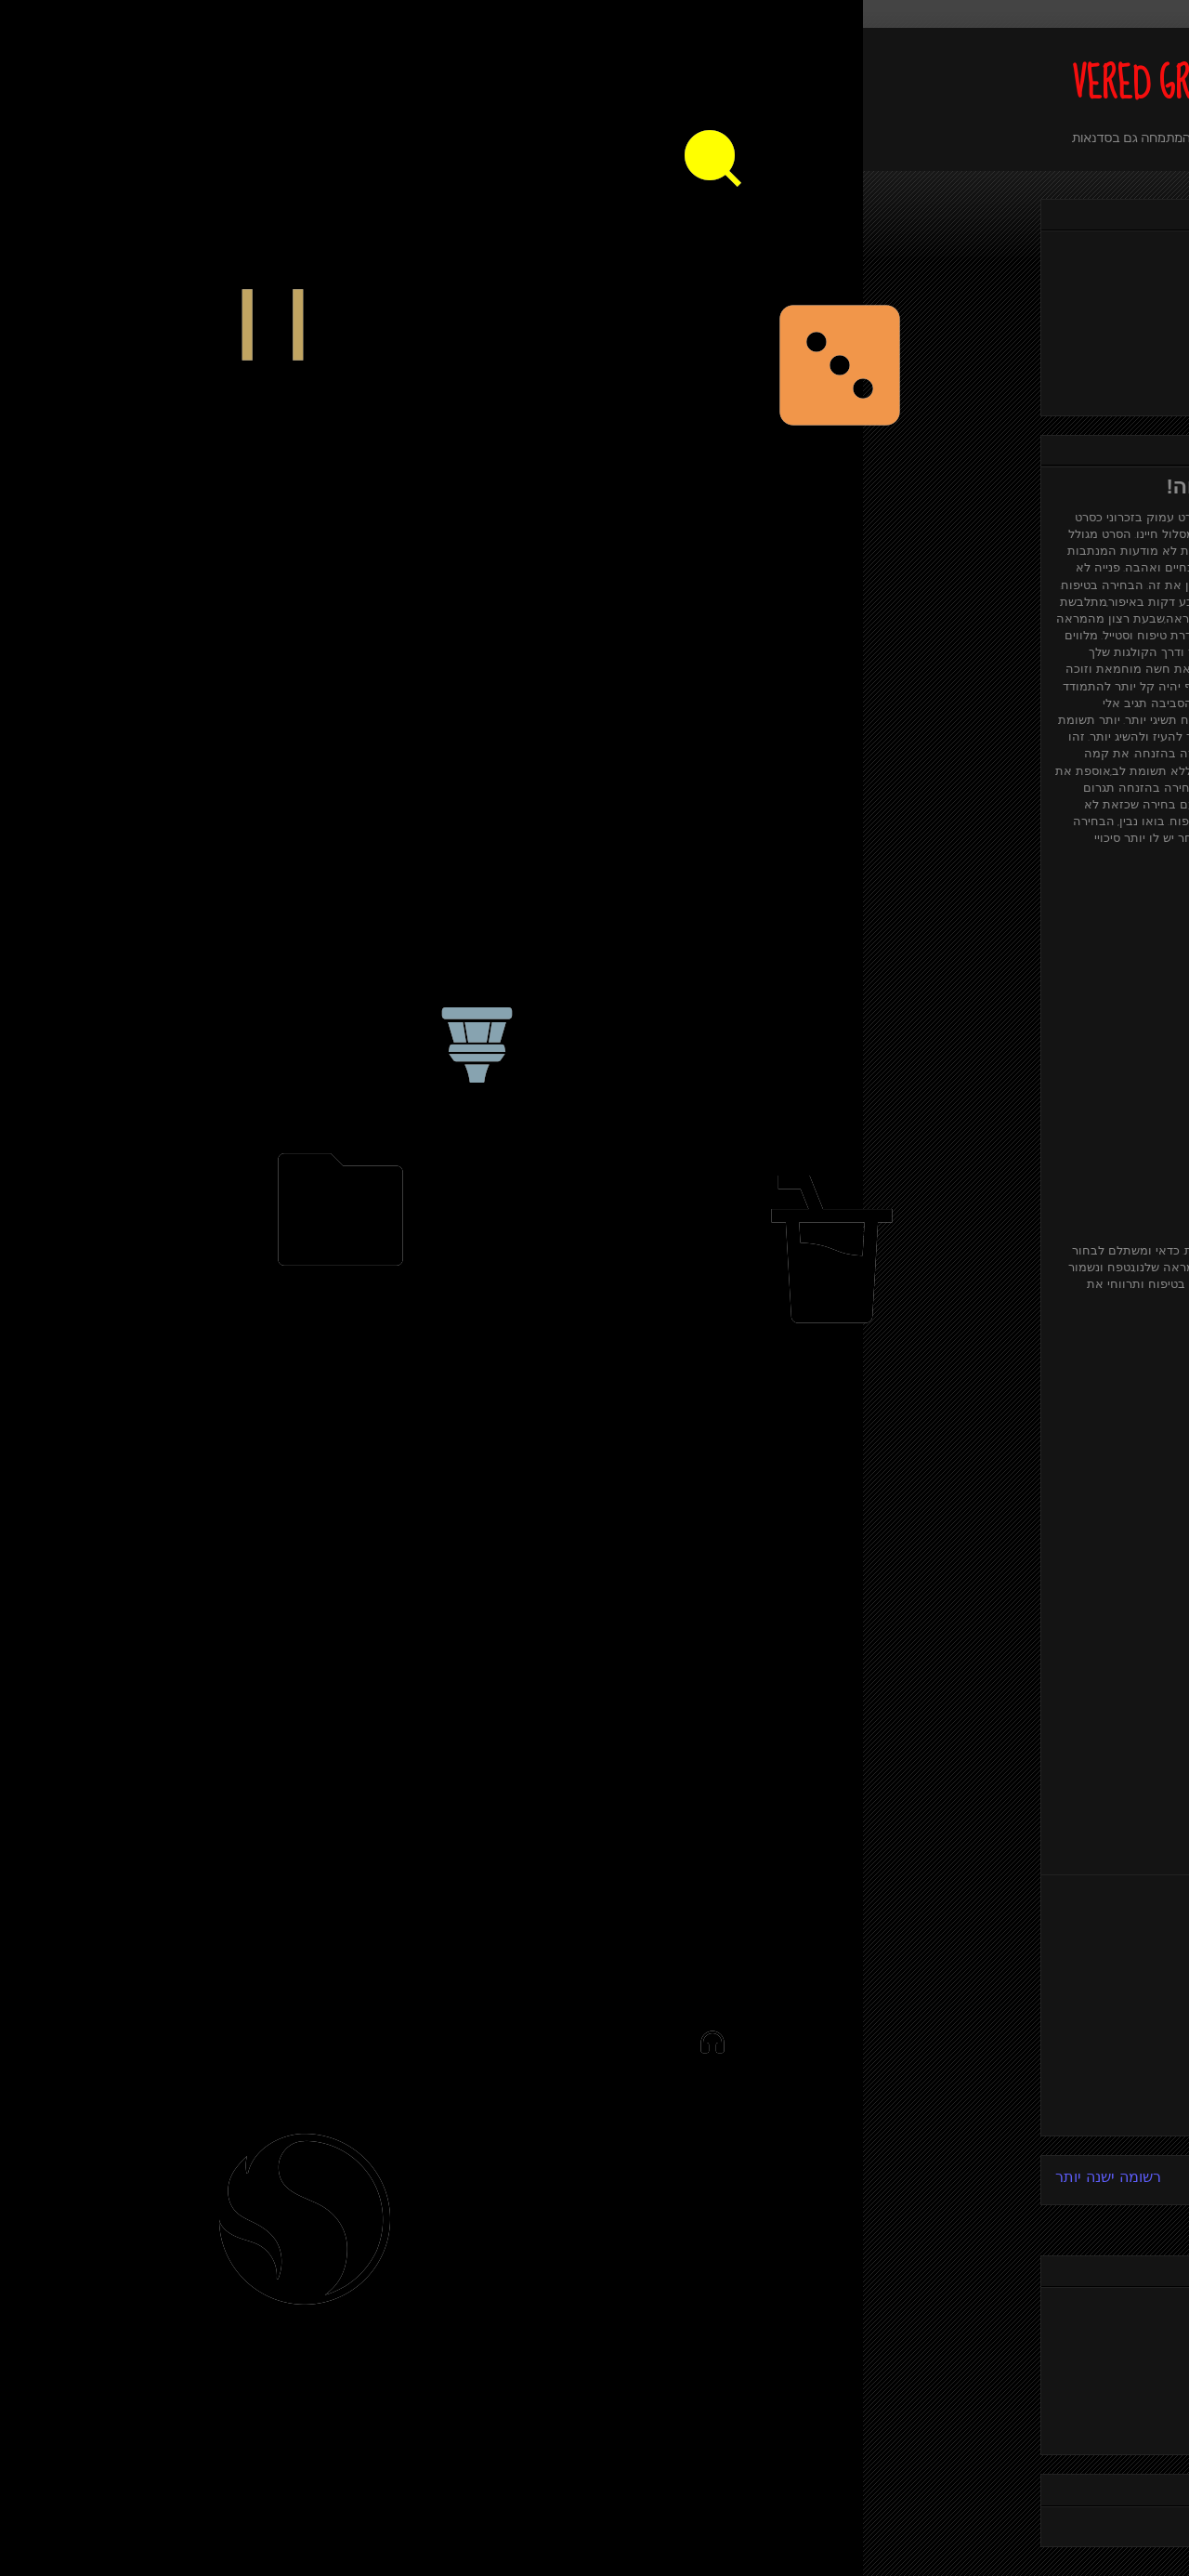 The height and width of the screenshot is (2576, 1189). I want to click on pause media playback, so click(272, 324).